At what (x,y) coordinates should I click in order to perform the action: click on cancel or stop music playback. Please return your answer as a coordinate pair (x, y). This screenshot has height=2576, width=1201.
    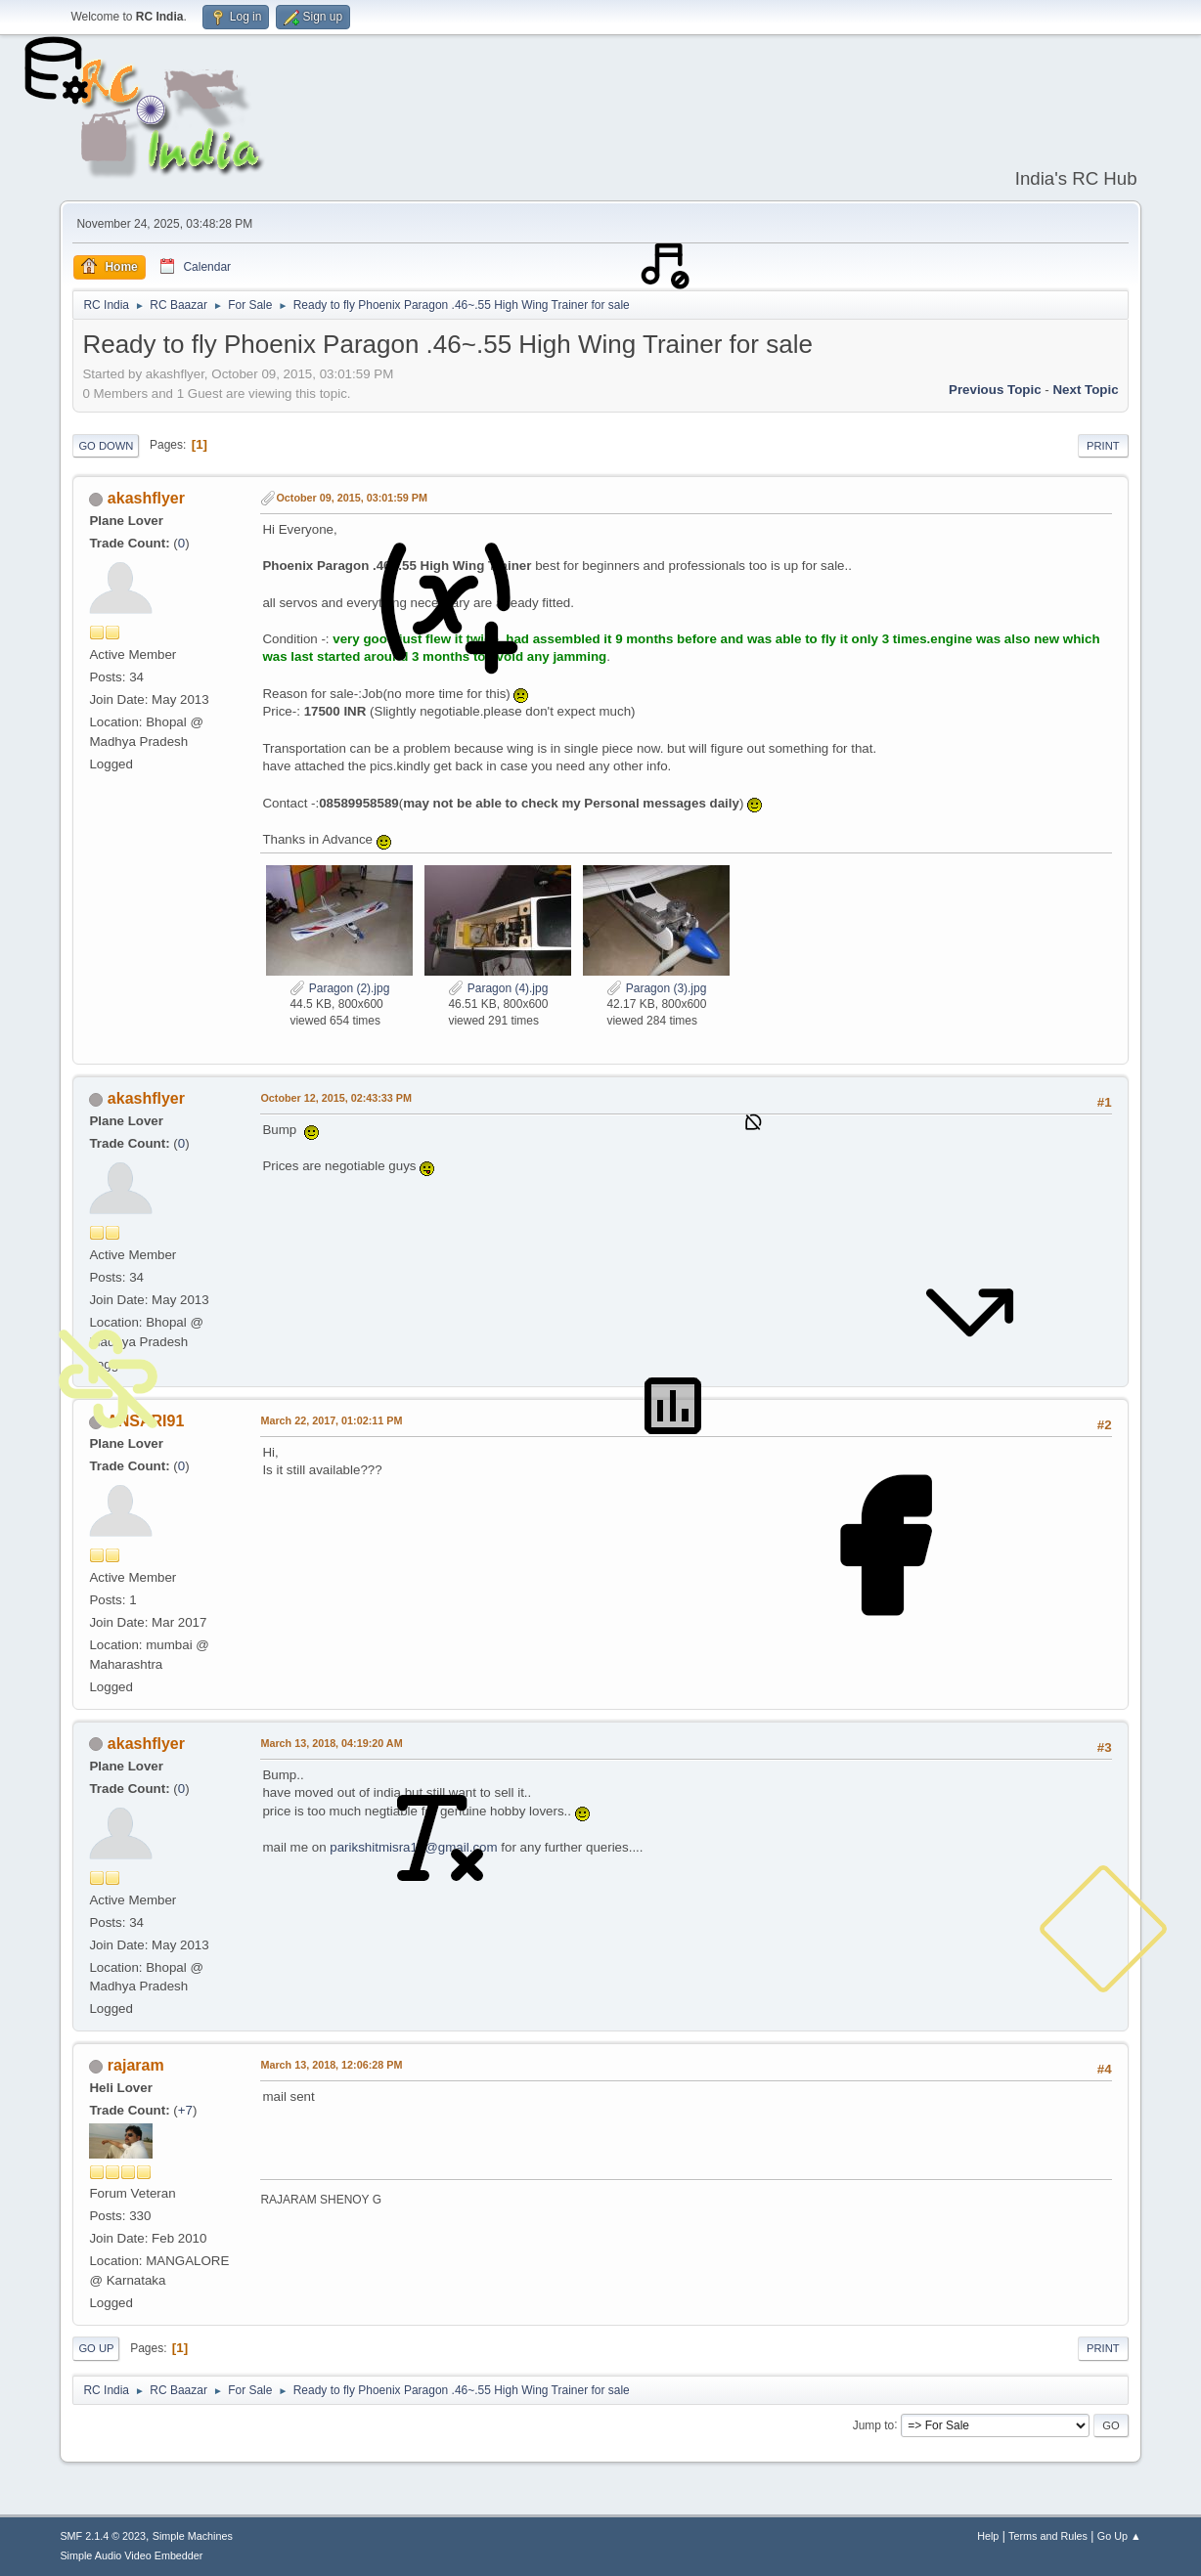
    Looking at the image, I should click on (664, 264).